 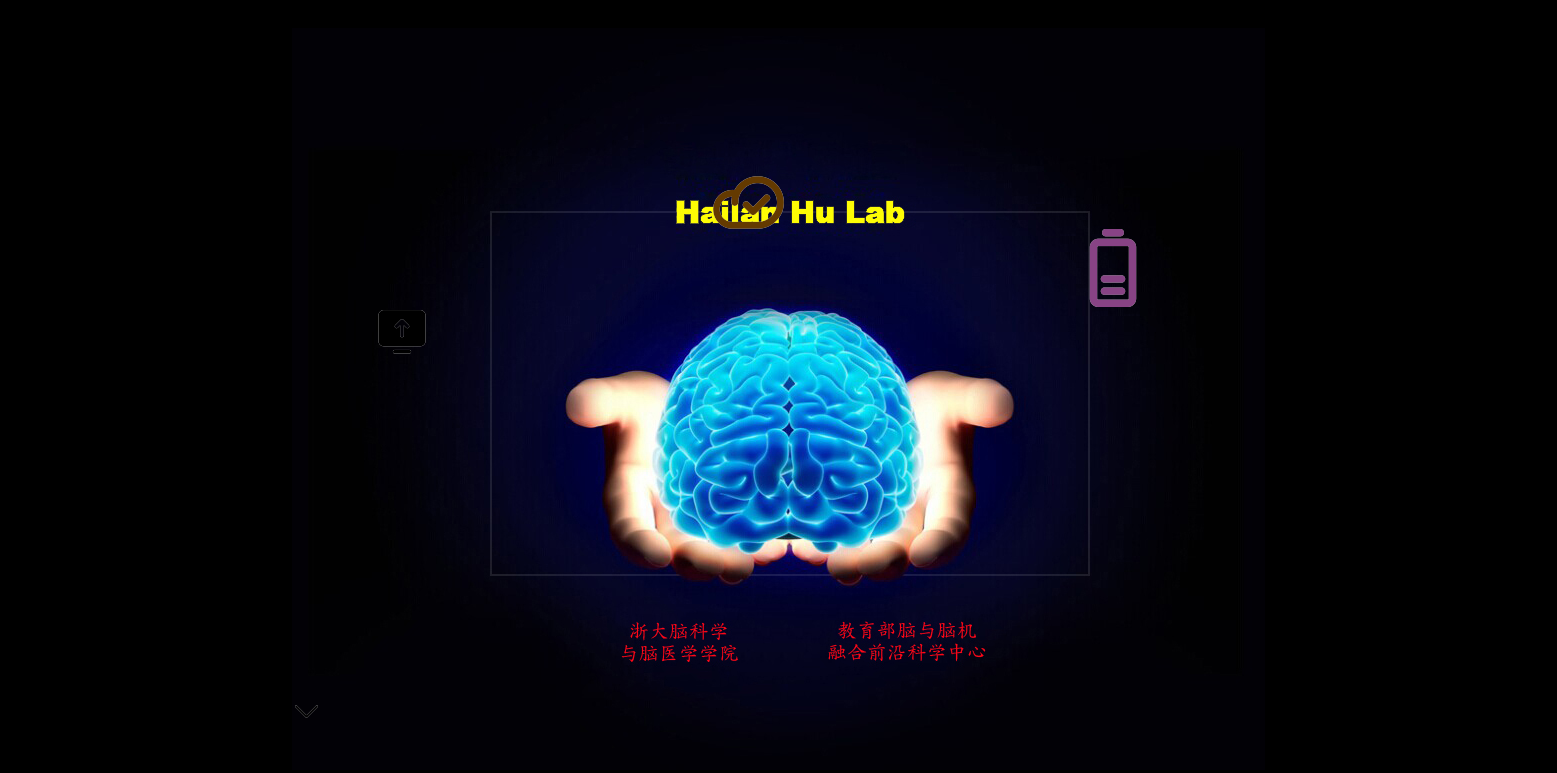 What do you see at coordinates (306, 710) in the screenshot?
I see `expand a dropdown menu or section` at bounding box center [306, 710].